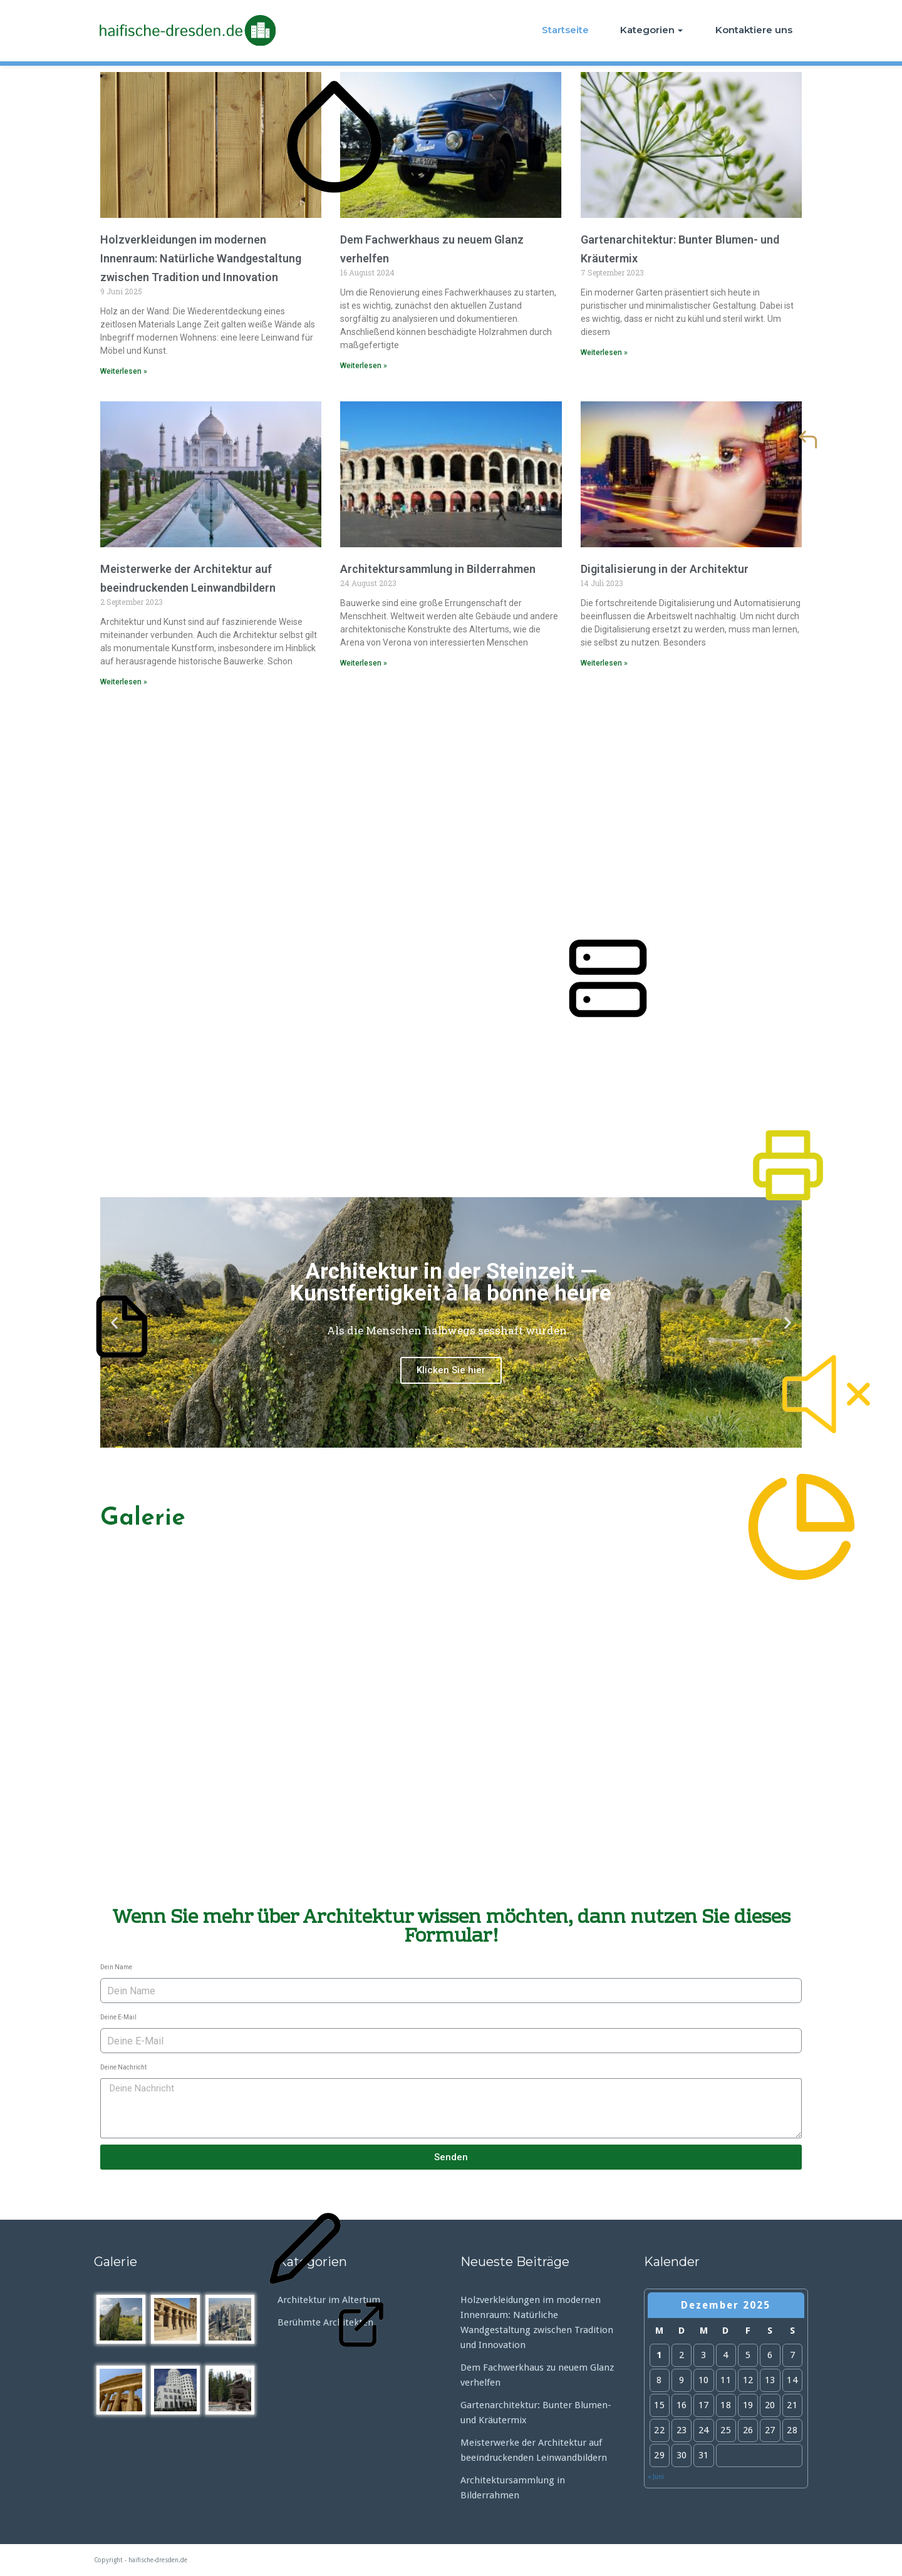 Image resolution: width=902 pixels, height=2576 pixels. What do you see at coordinates (808, 440) in the screenshot?
I see `go back to the previous screen` at bounding box center [808, 440].